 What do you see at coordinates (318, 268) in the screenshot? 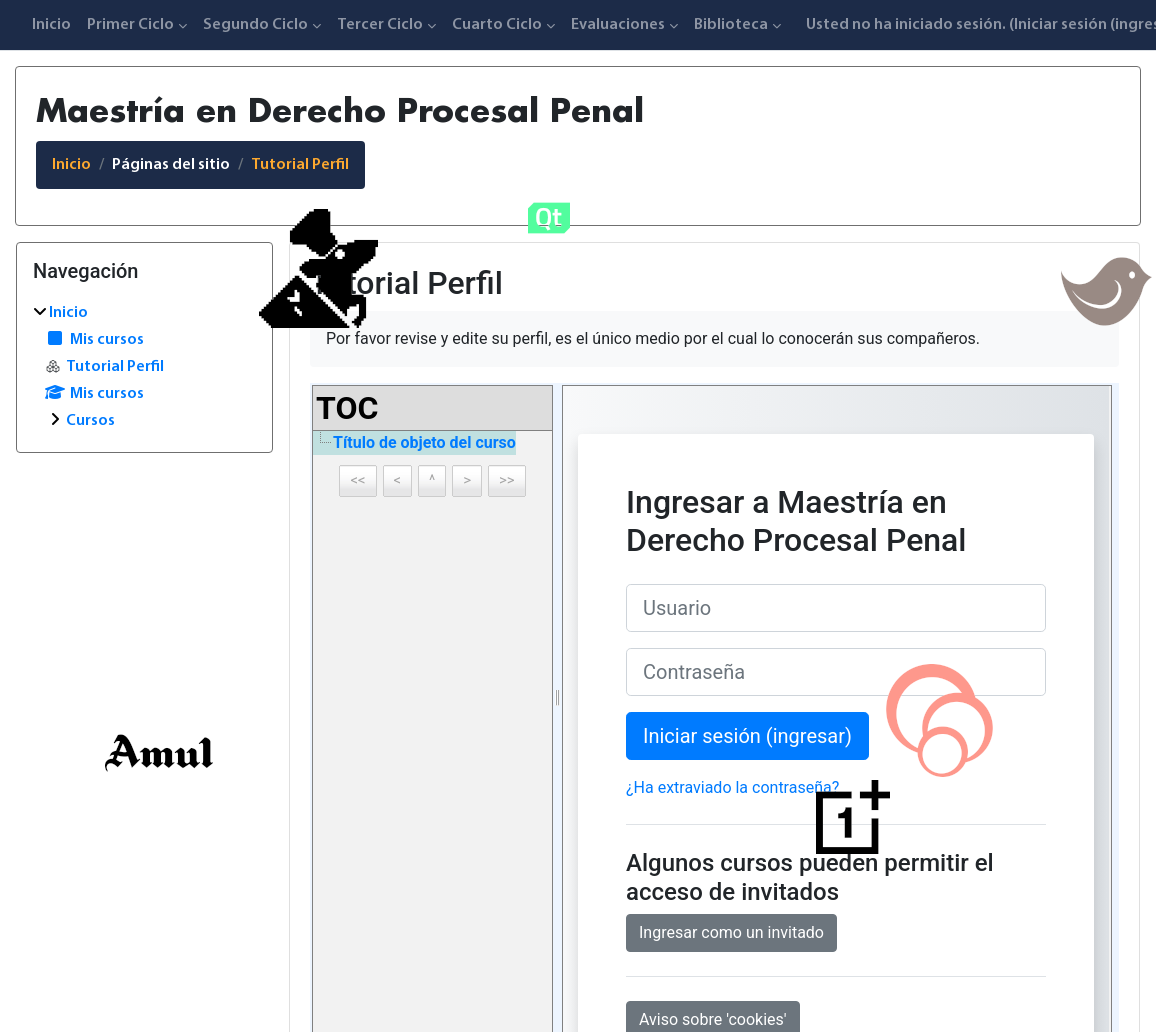
I see `ratatui terminal UI library logo` at bounding box center [318, 268].